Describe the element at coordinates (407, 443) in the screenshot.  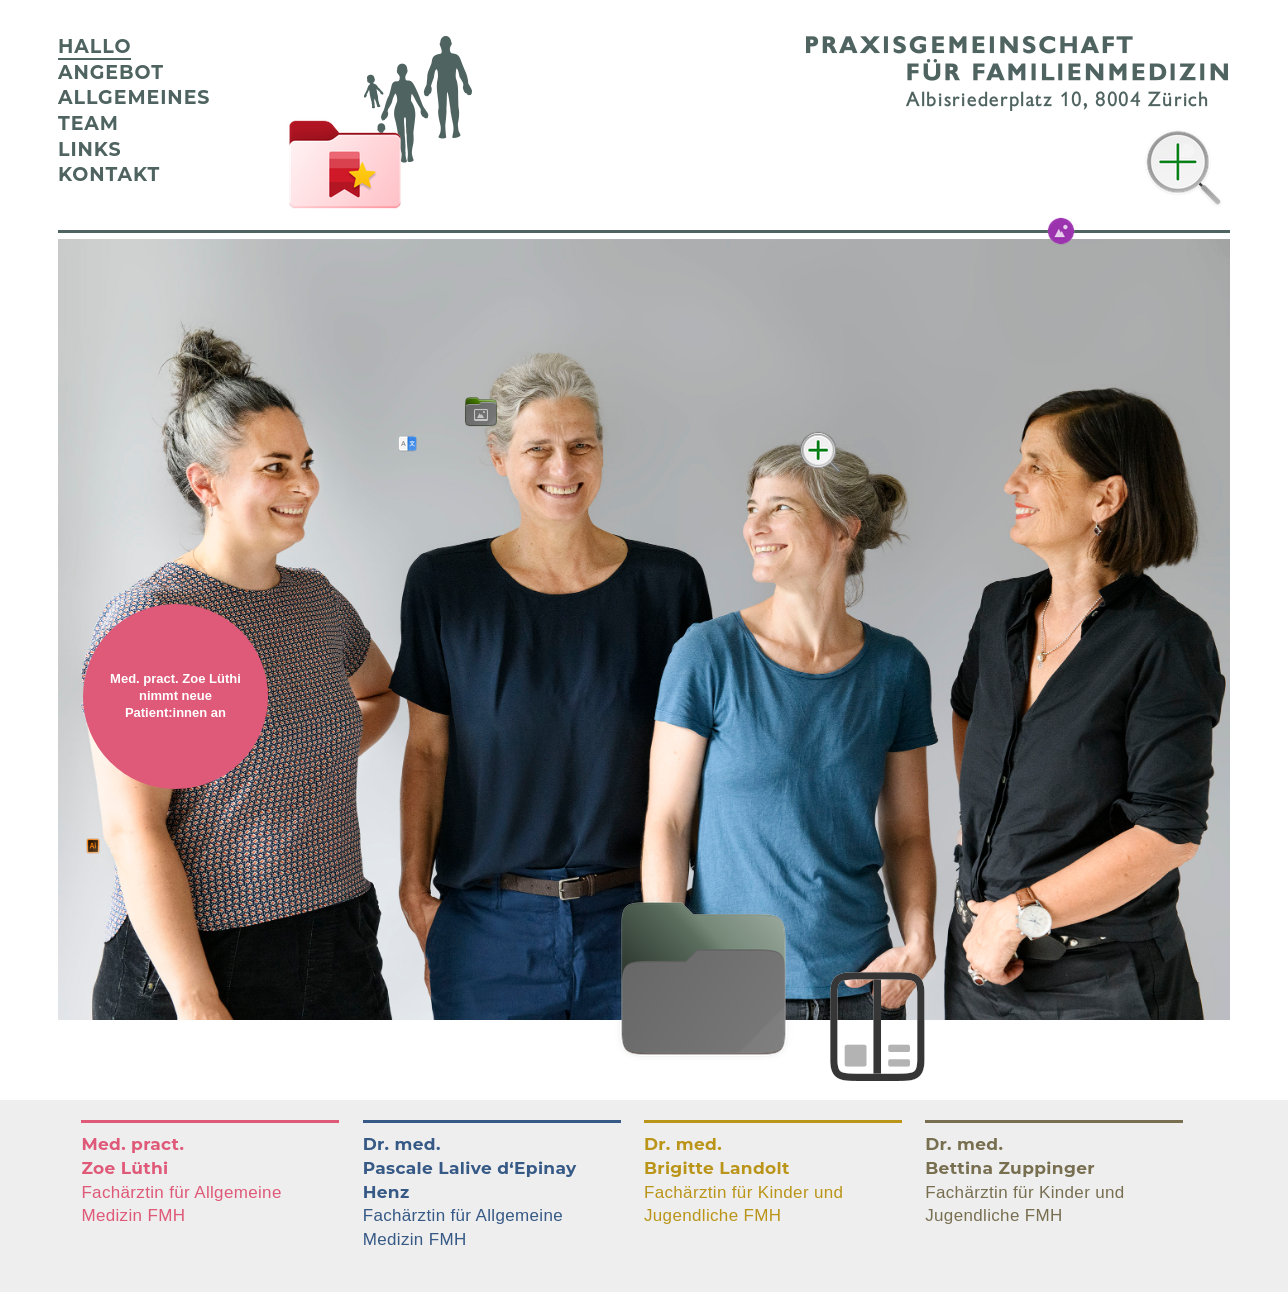
I see `access language and translation settings` at that location.